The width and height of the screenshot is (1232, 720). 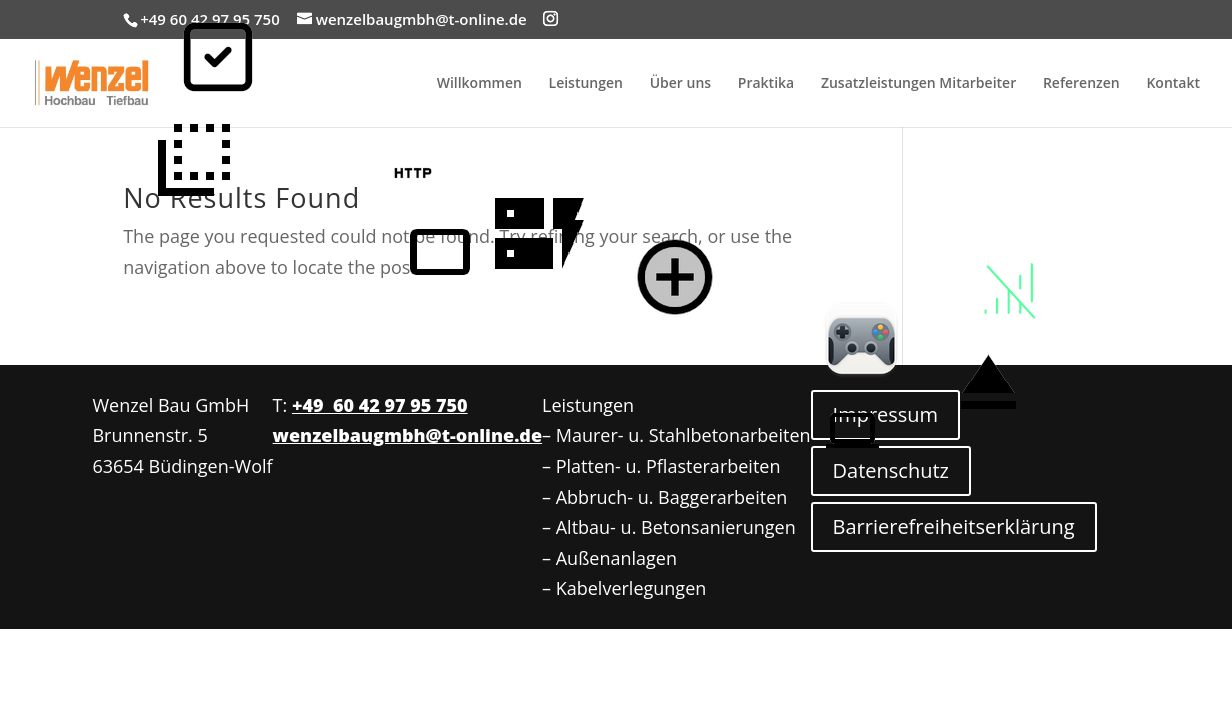 What do you see at coordinates (413, 173) in the screenshot?
I see `indicates a web link or URL` at bounding box center [413, 173].